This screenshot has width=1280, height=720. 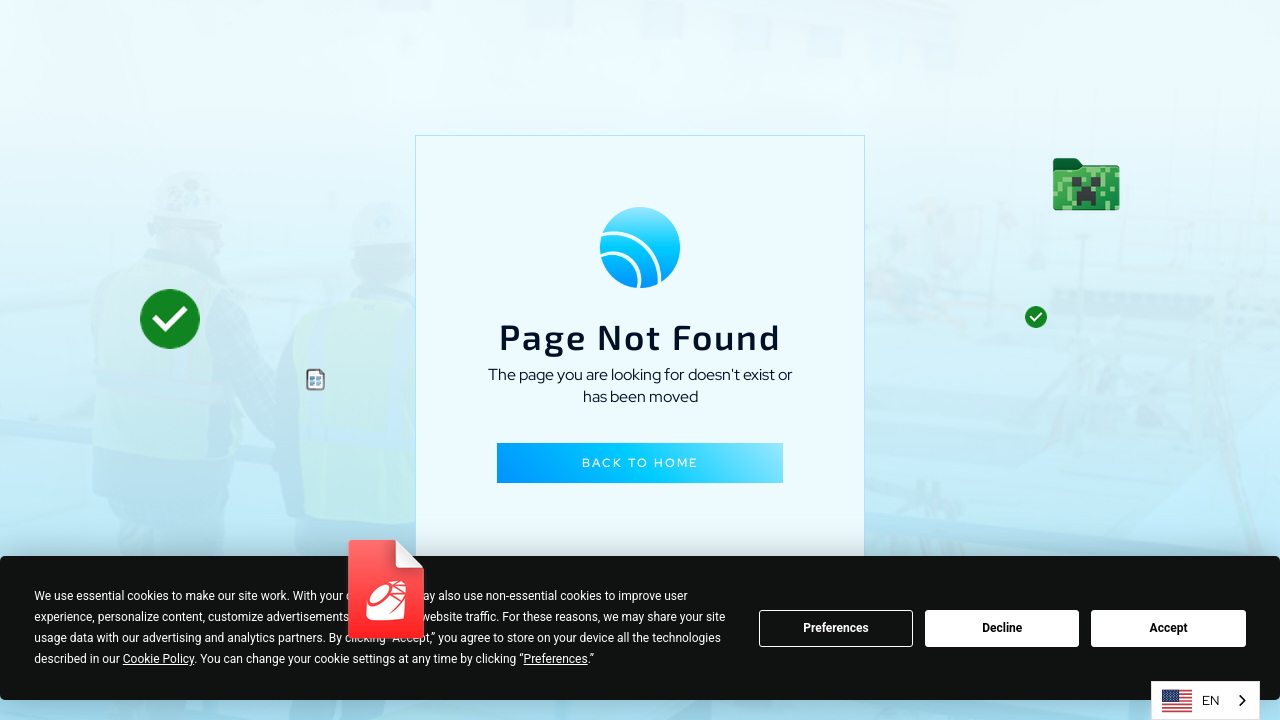 What do you see at coordinates (1036, 317) in the screenshot?
I see `confirm or approve an action` at bounding box center [1036, 317].